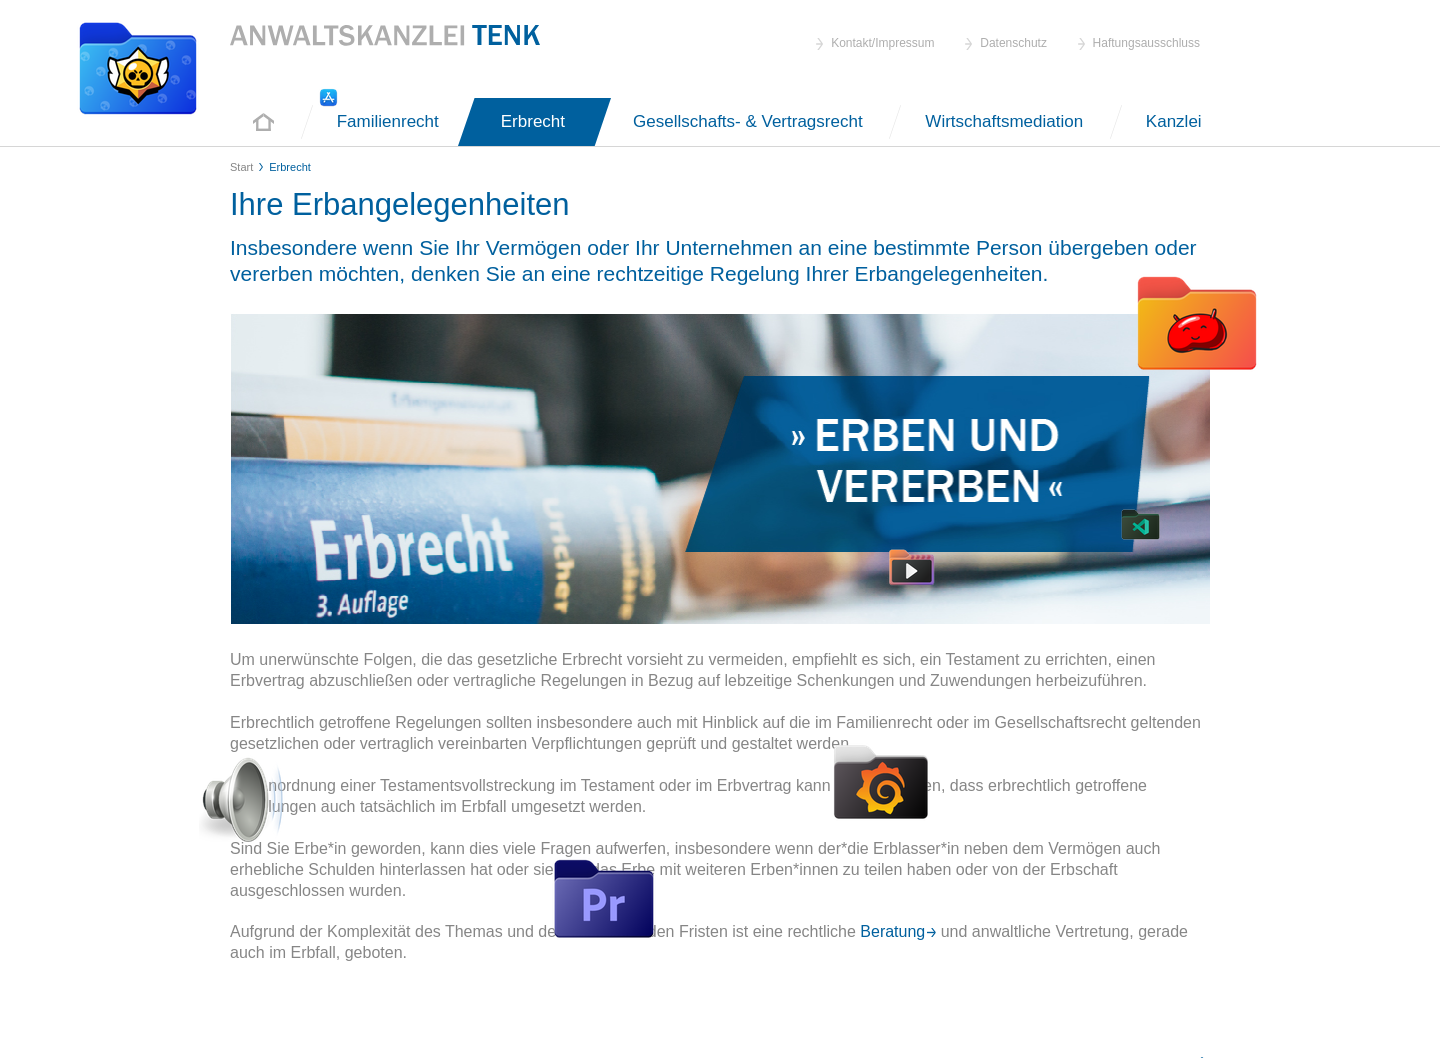  Describe the element at coordinates (911, 568) in the screenshot. I see `open your movie files folder` at that location.